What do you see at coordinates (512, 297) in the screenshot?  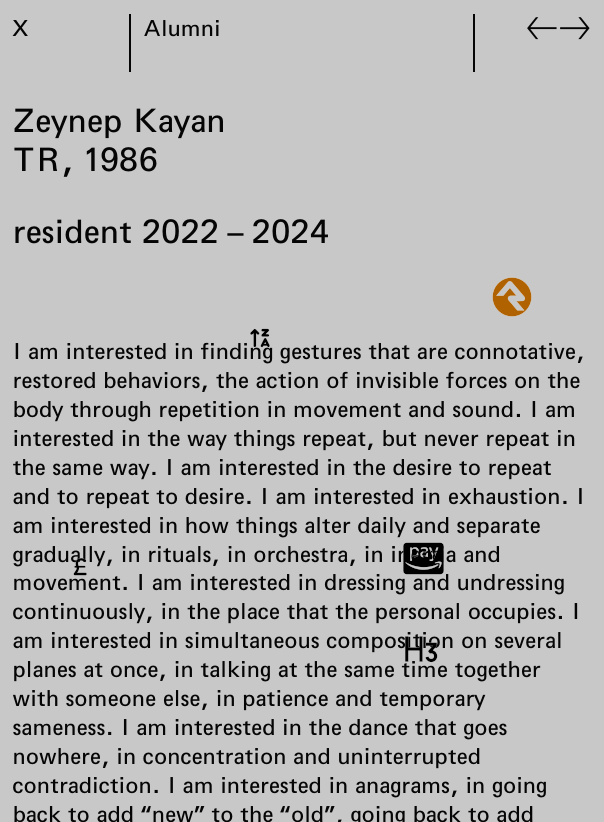 I see `open Rock RMS church management app` at bounding box center [512, 297].